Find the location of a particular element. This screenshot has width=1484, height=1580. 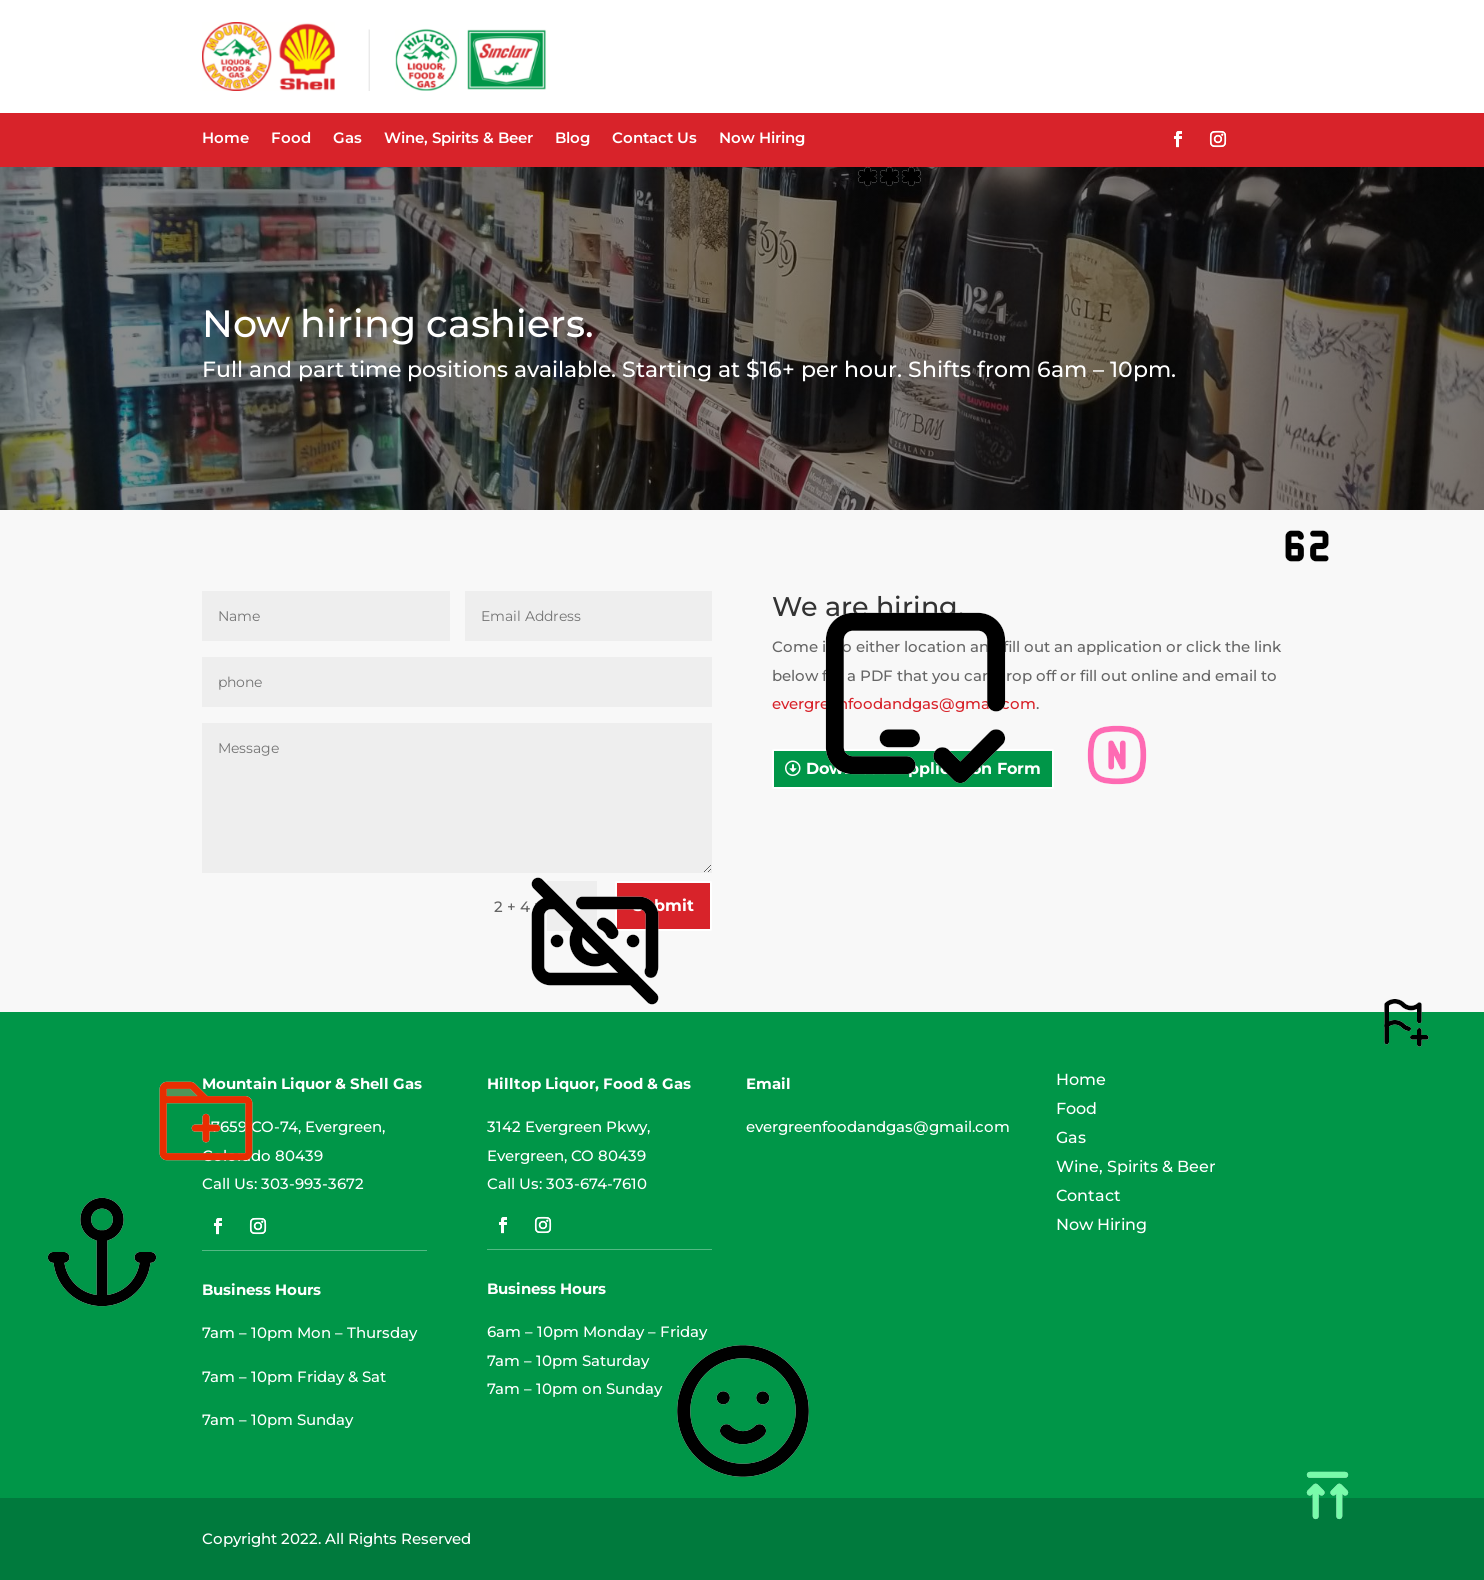

add a new flag or bookmark is located at coordinates (1403, 1021).